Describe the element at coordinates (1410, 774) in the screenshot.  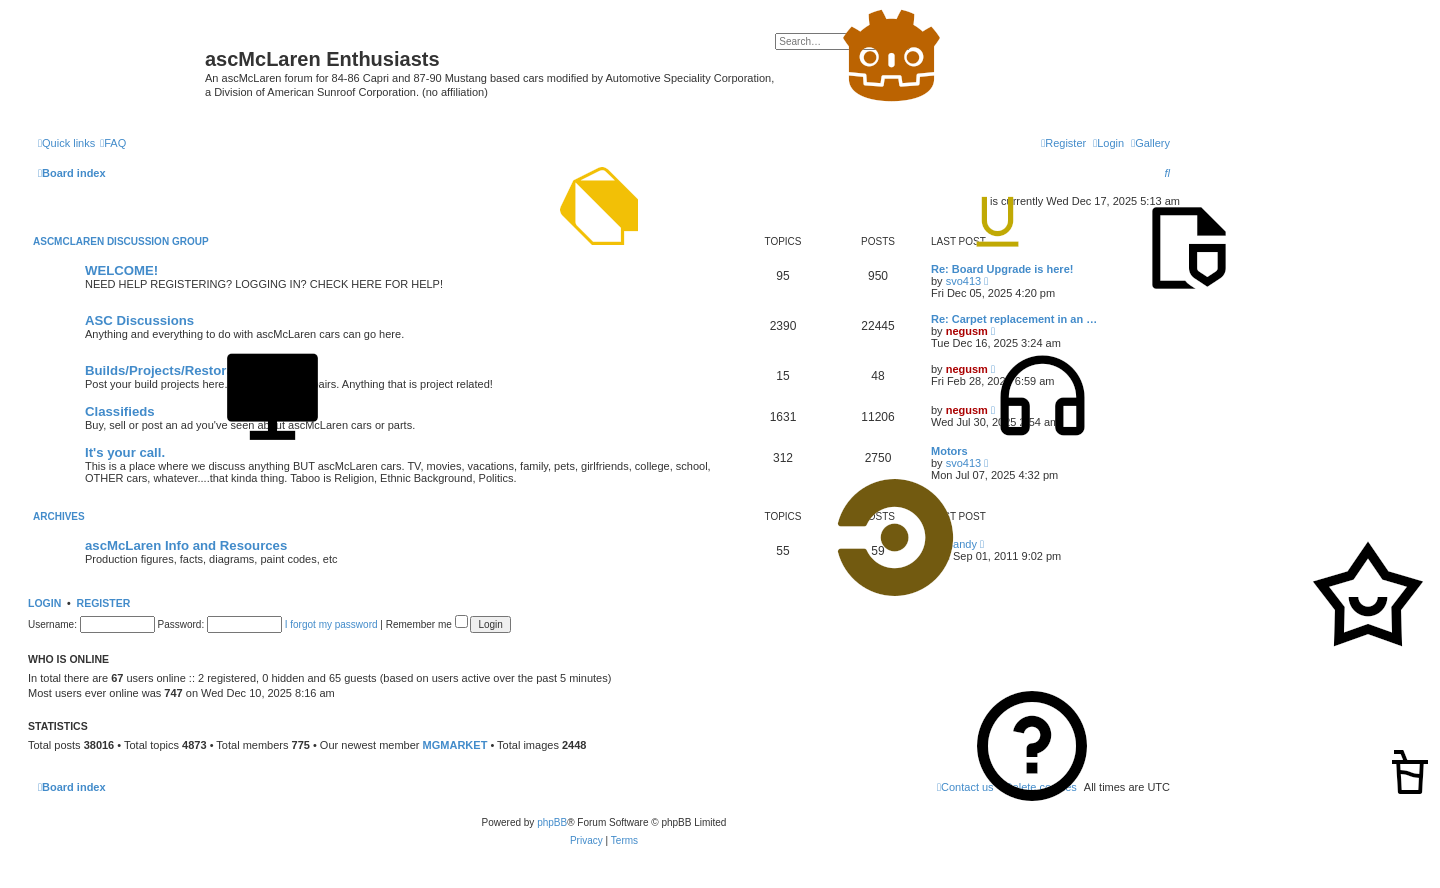
I see `browse drinks or beverages menu` at that location.